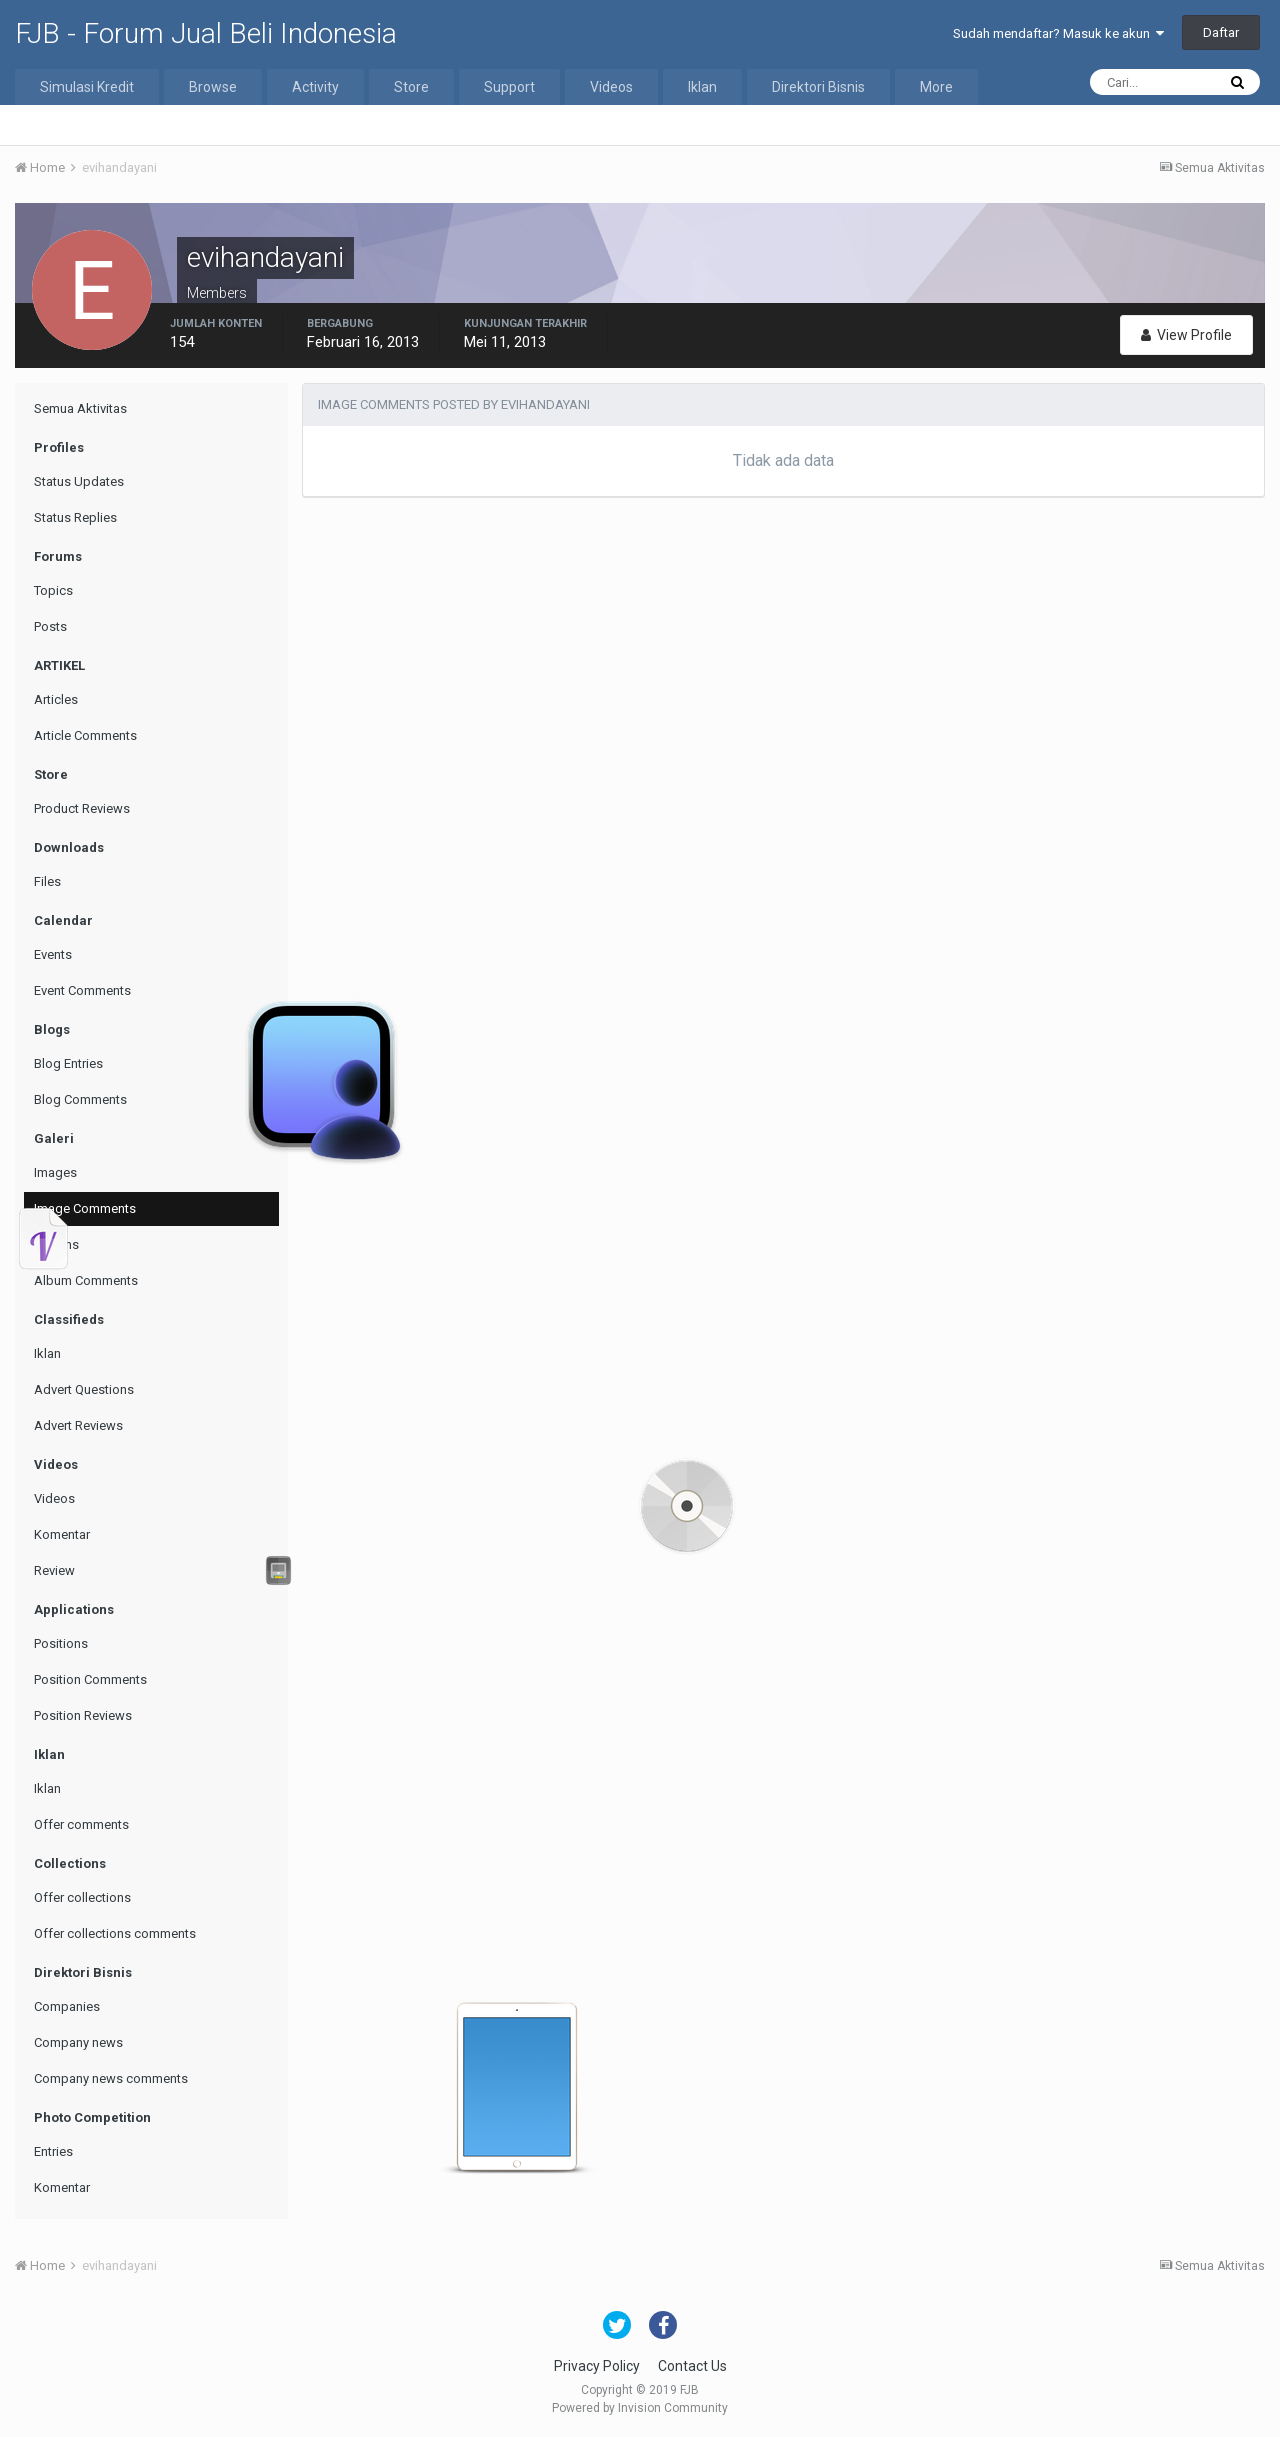 Image resolution: width=1280 pixels, height=2437 pixels. What do you see at coordinates (517, 2086) in the screenshot?
I see `connected ipad pro device` at bounding box center [517, 2086].